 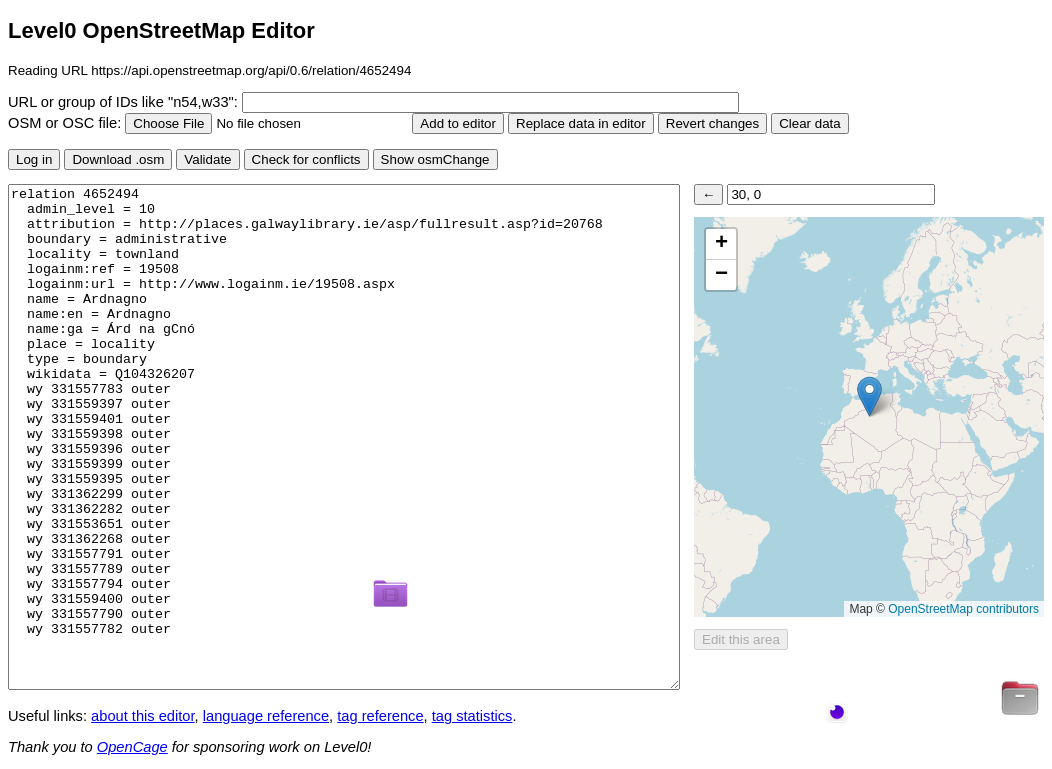 What do you see at coordinates (1020, 698) in the screenshot?
I see `open the nautilus file manager` at bounding box center [1020, 698].